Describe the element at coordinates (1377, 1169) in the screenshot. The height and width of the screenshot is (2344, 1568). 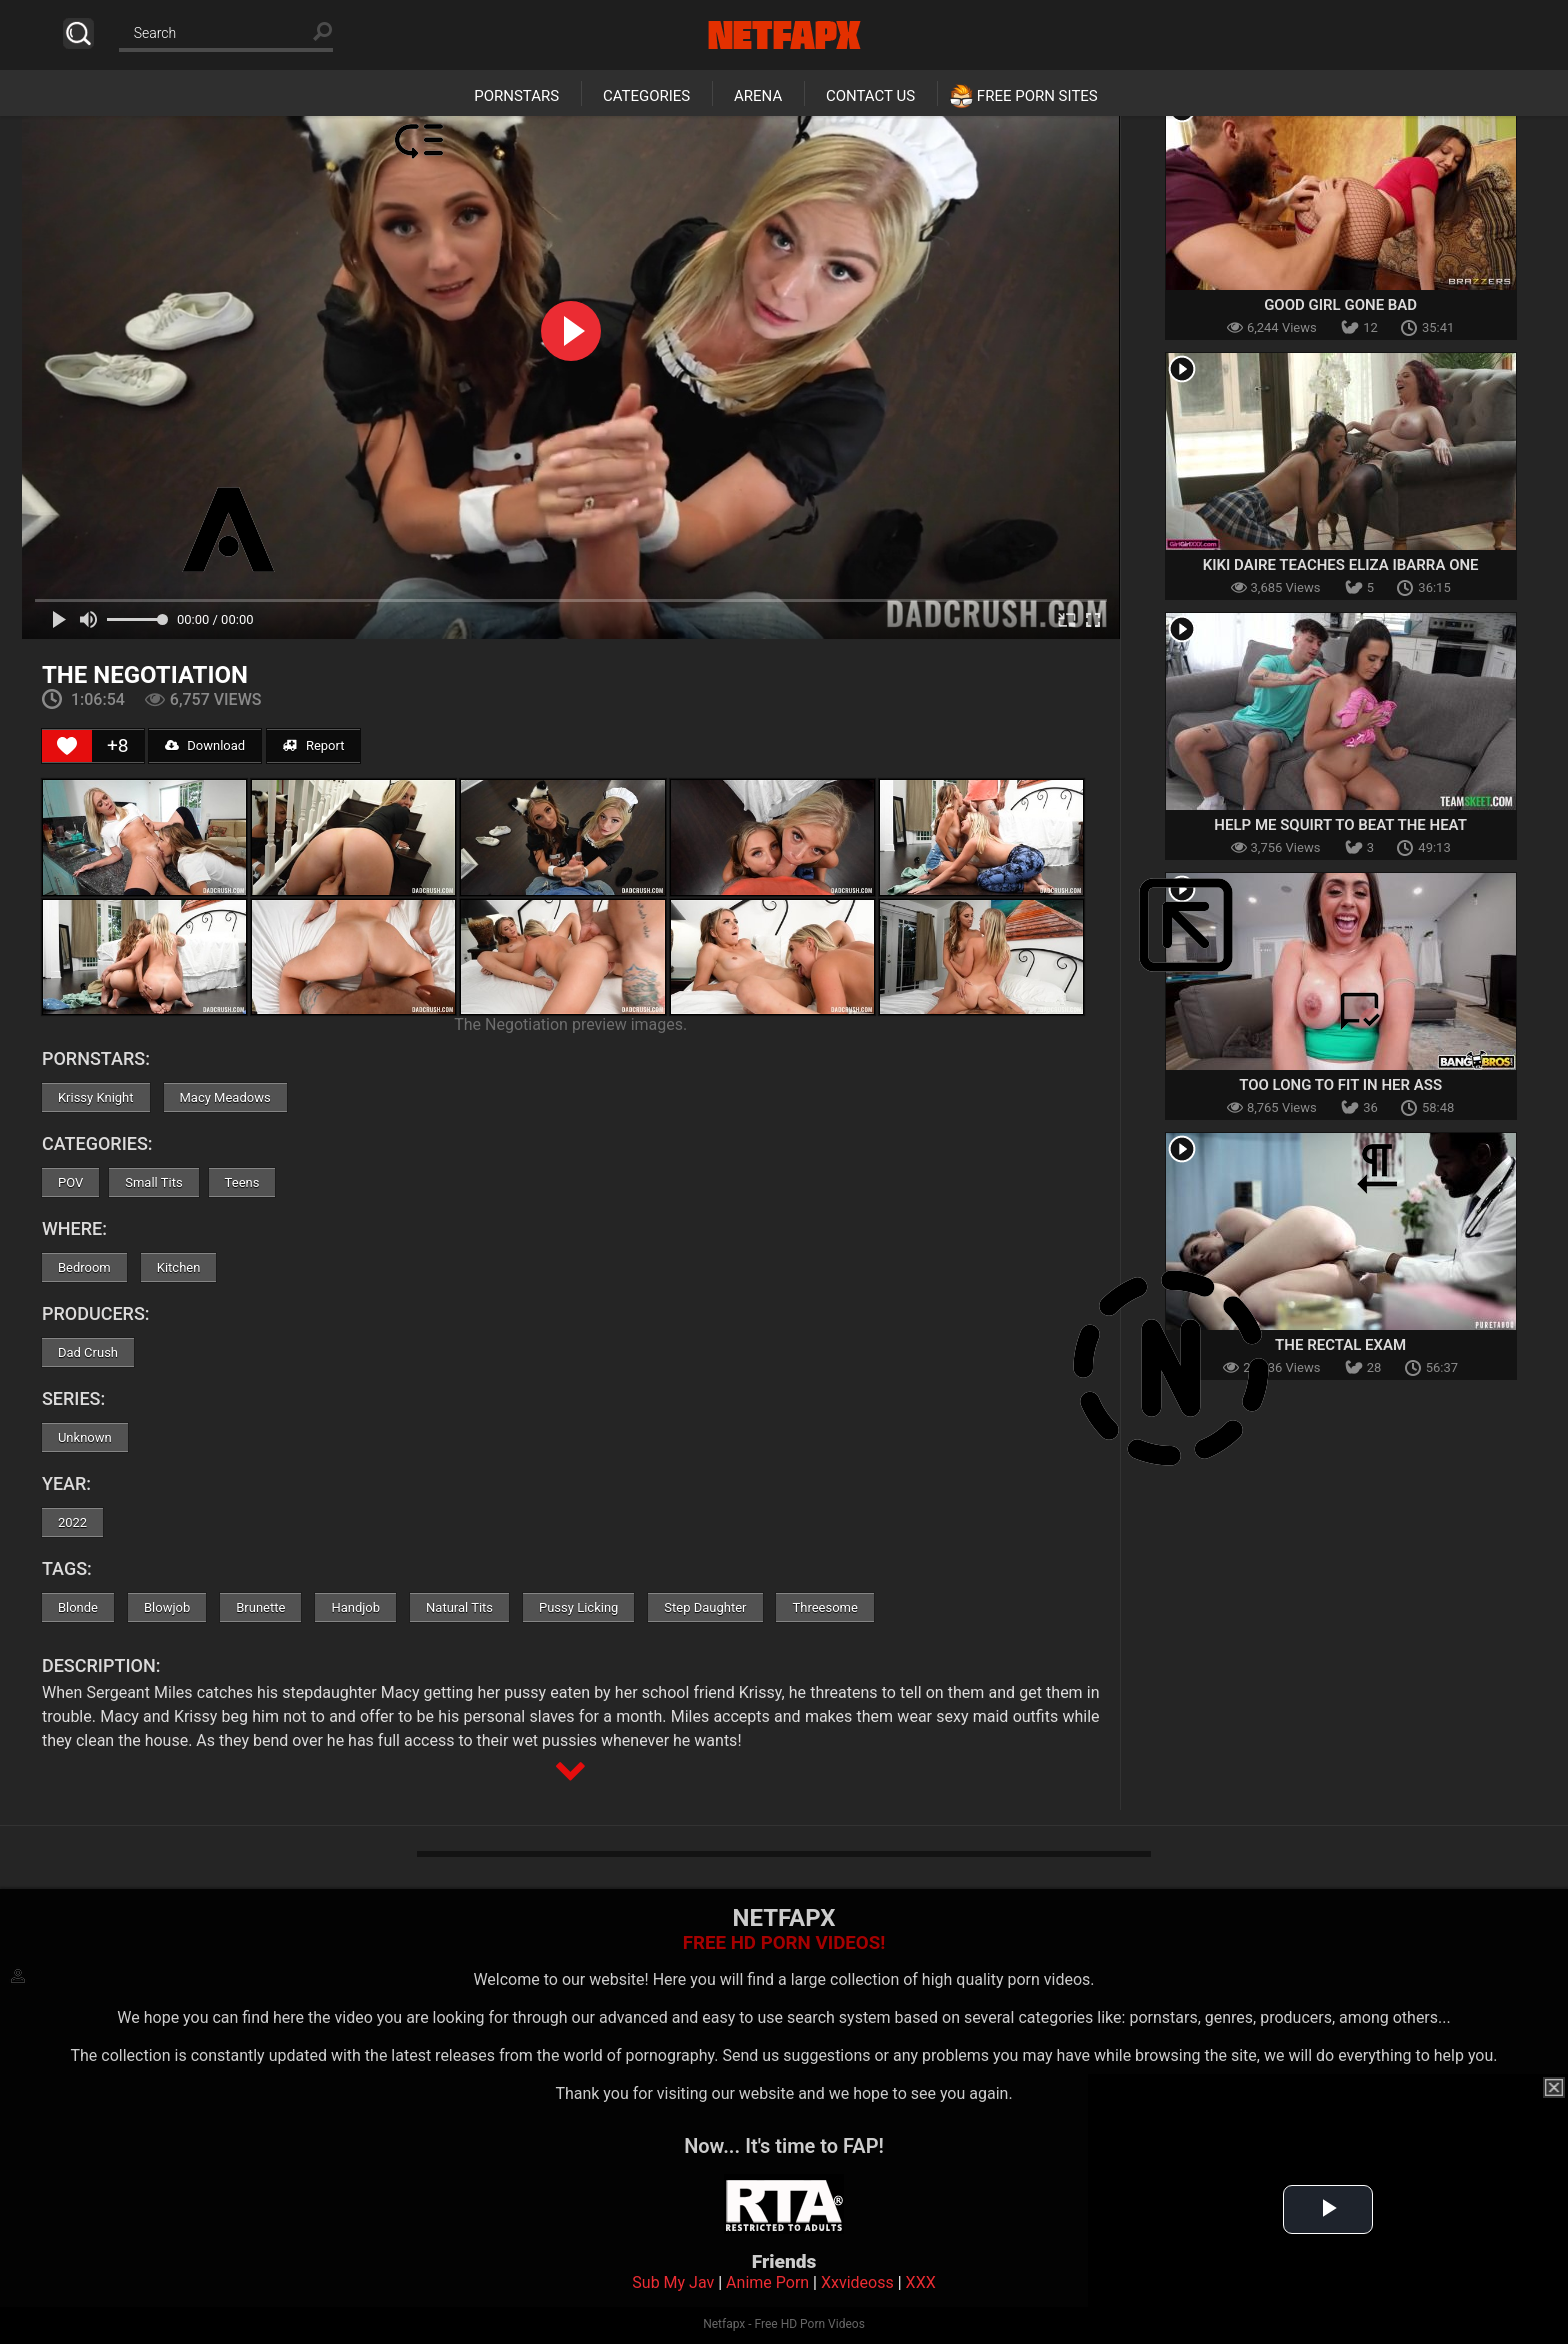
I see `switch text direction to right-to-left` at that location.